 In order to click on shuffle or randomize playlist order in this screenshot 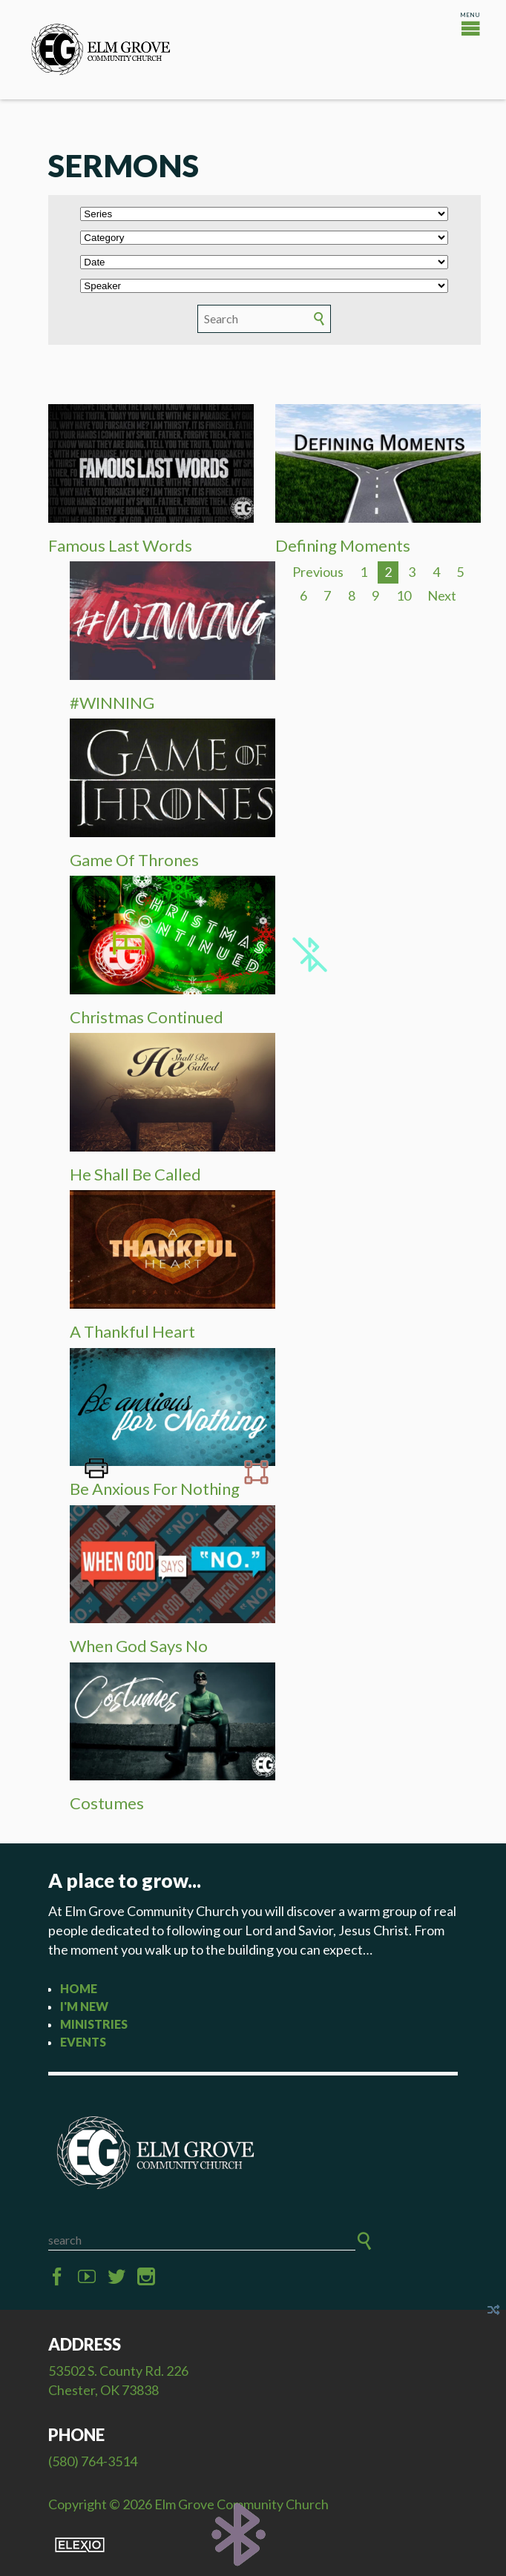, I will do `click(493, 2310)`.